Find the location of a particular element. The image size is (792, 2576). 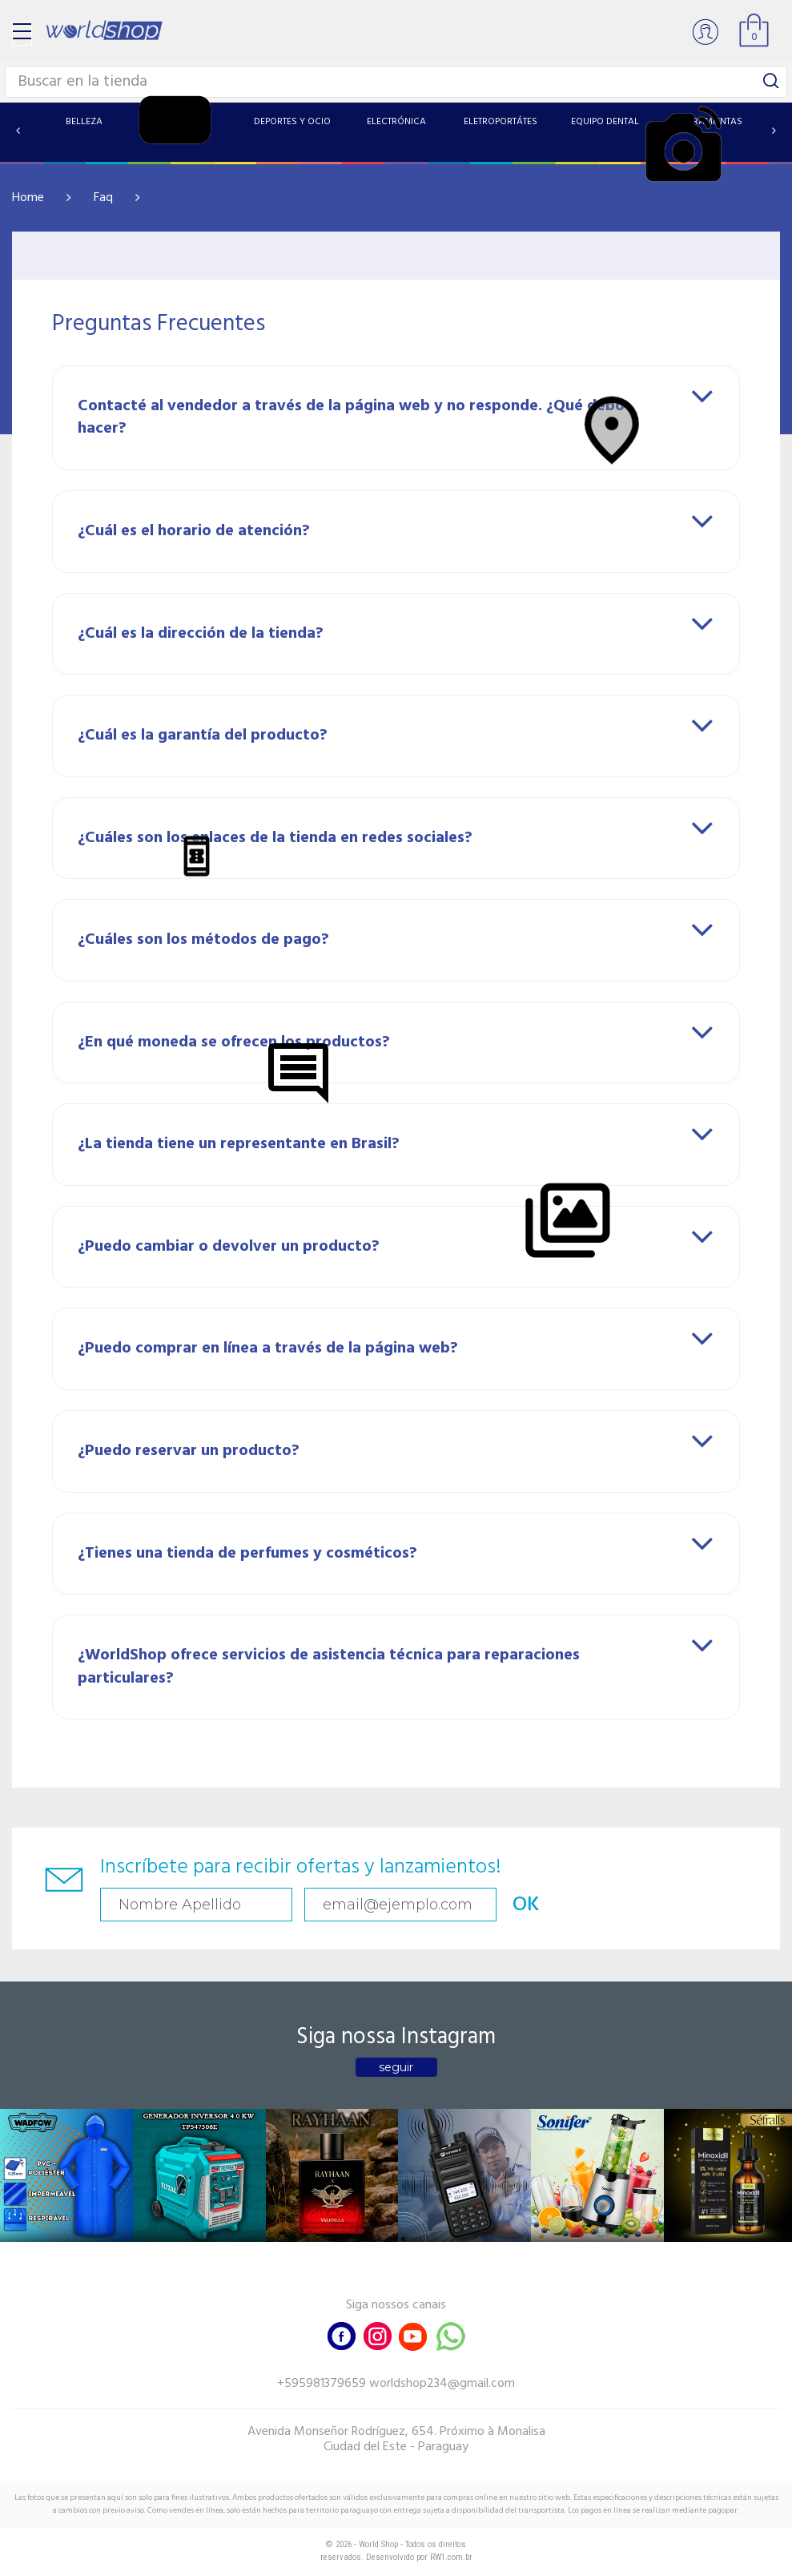

view photo gallery is located at coordinates (570, 1218).